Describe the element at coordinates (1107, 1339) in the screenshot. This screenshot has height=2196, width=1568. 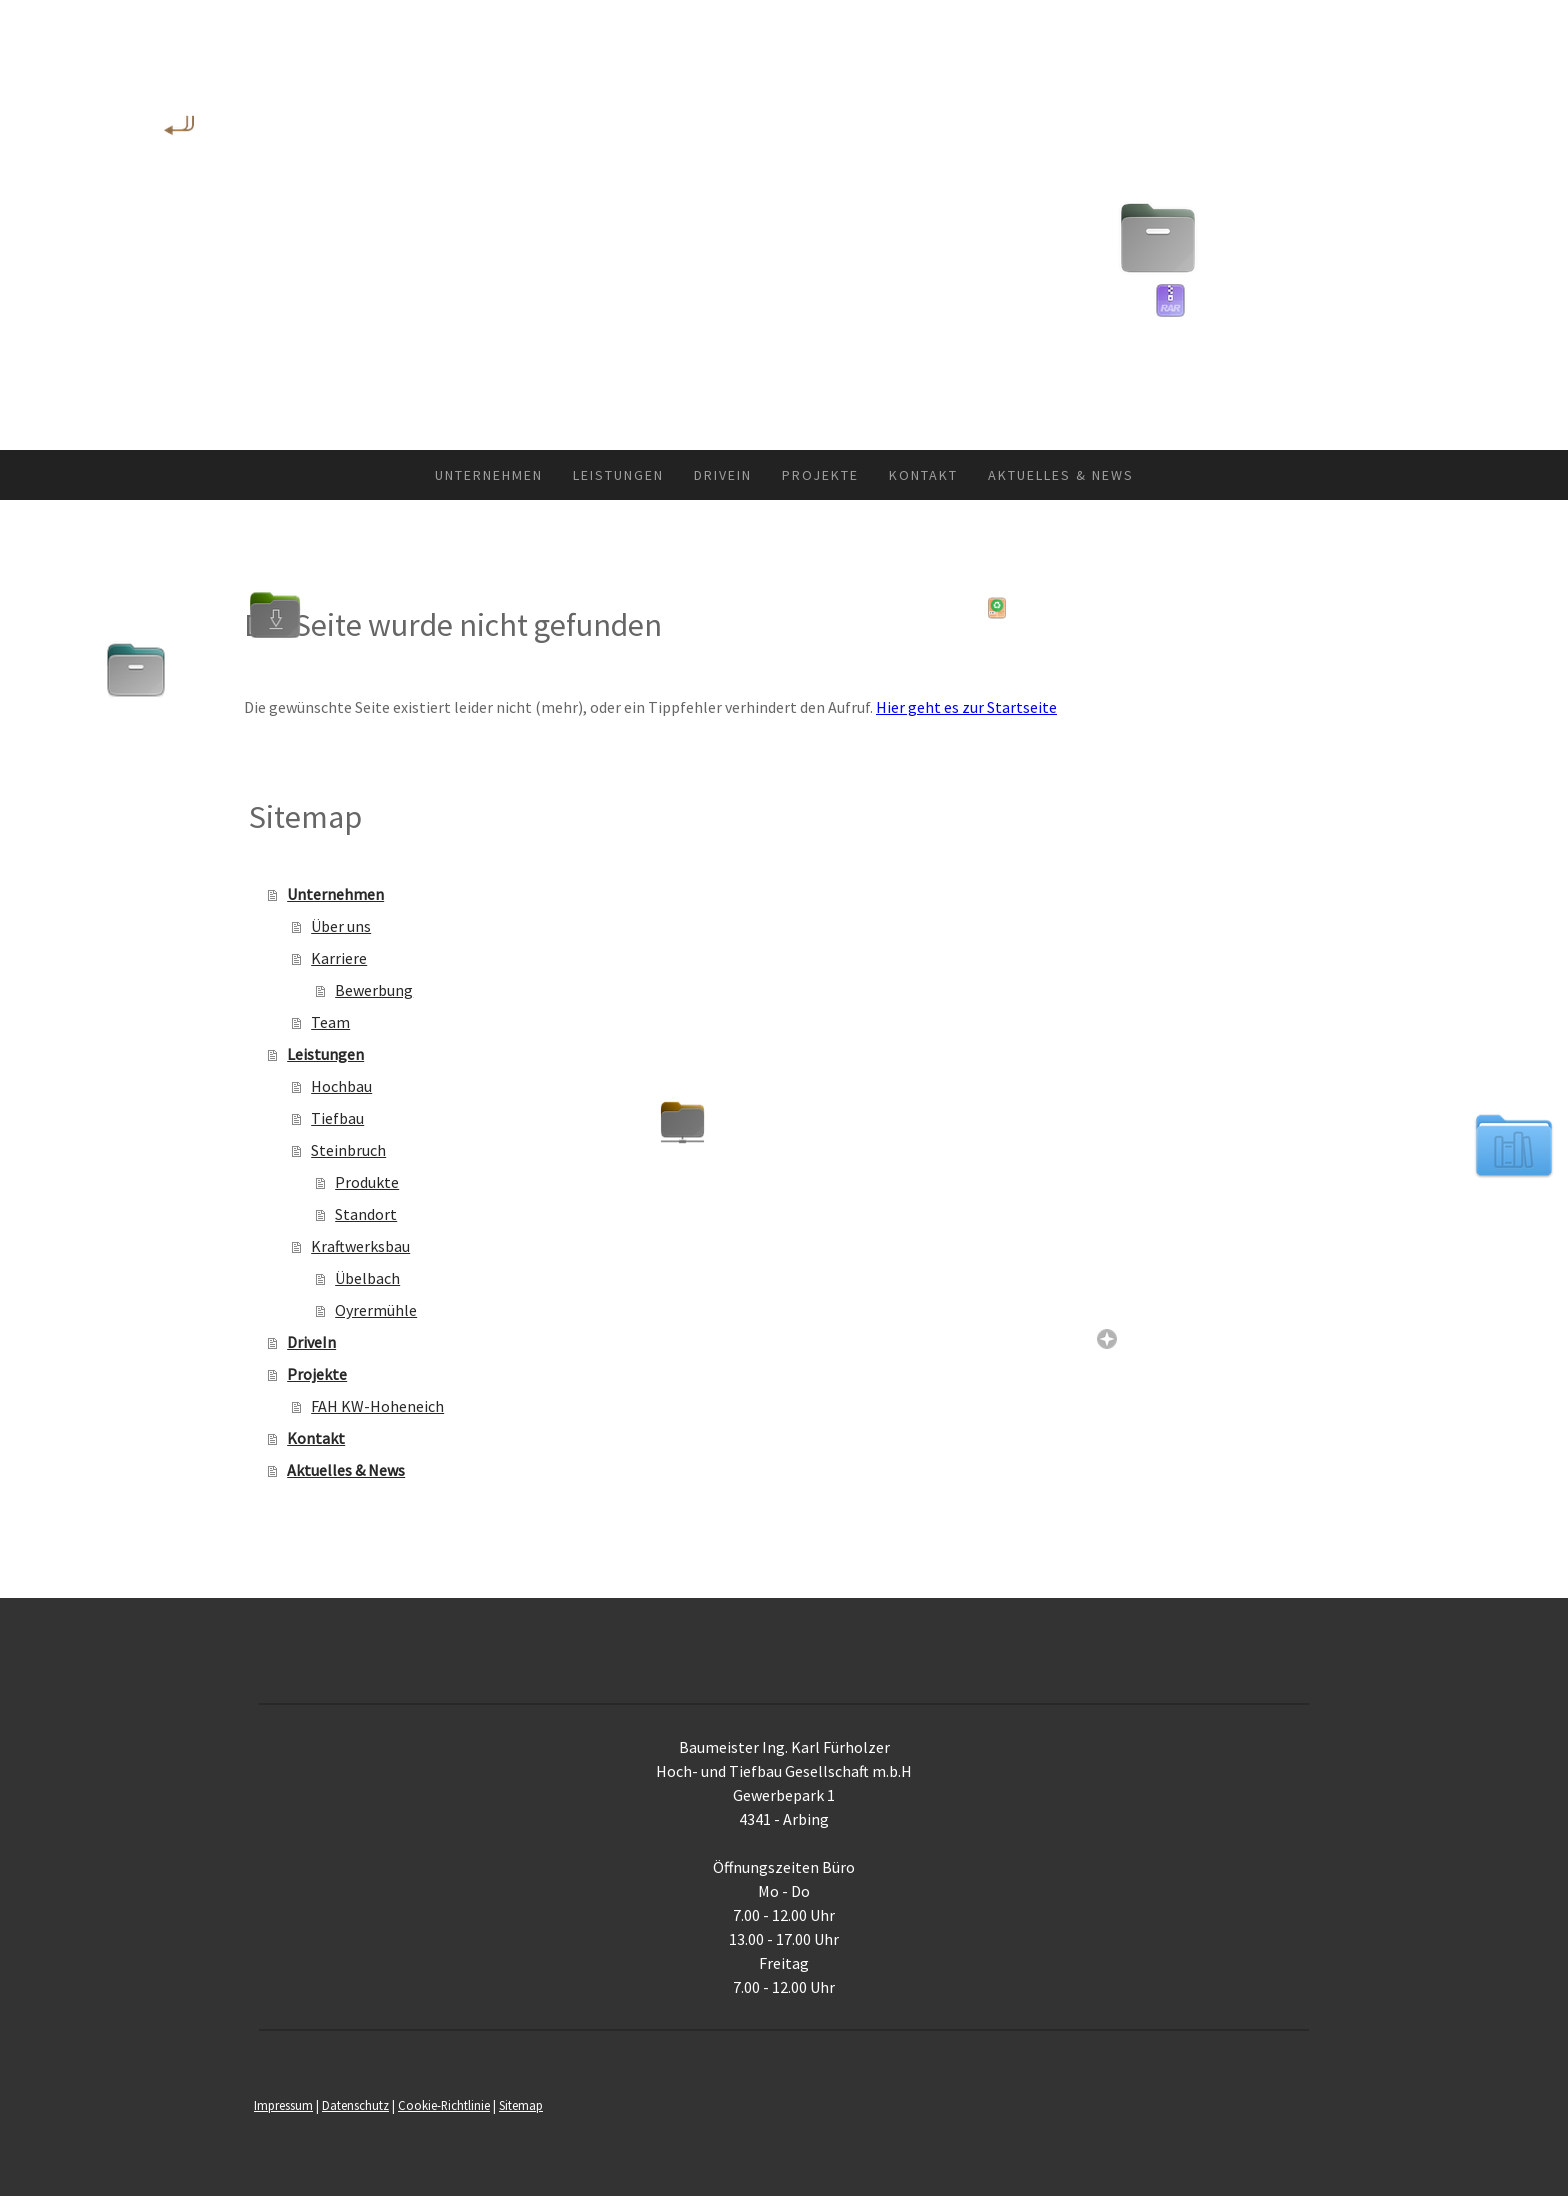
I see `remove trust from a bluetooth device` at that location.